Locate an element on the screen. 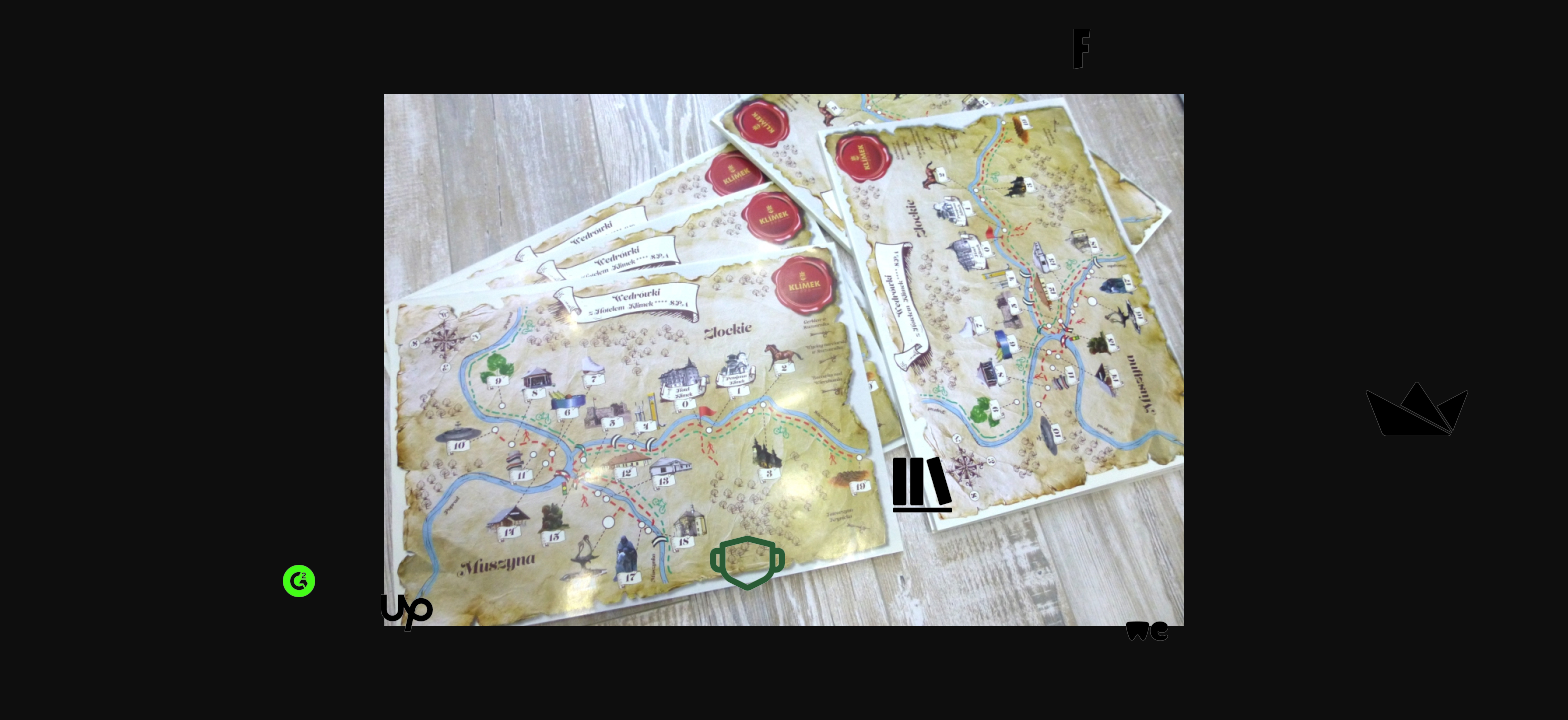  open wetransfer file sharing service is located at coordinates (1147, 631).